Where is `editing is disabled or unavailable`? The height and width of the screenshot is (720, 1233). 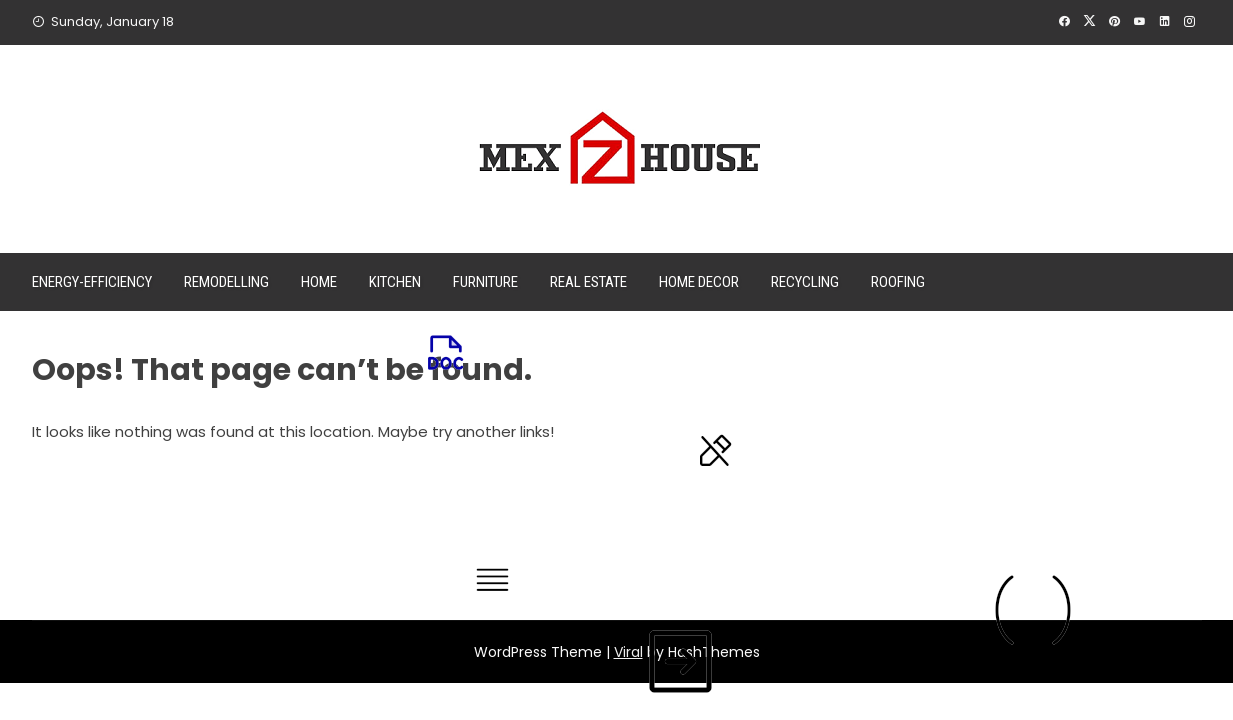 editing is disabled or unavailable is located at coordinates (715, 451).